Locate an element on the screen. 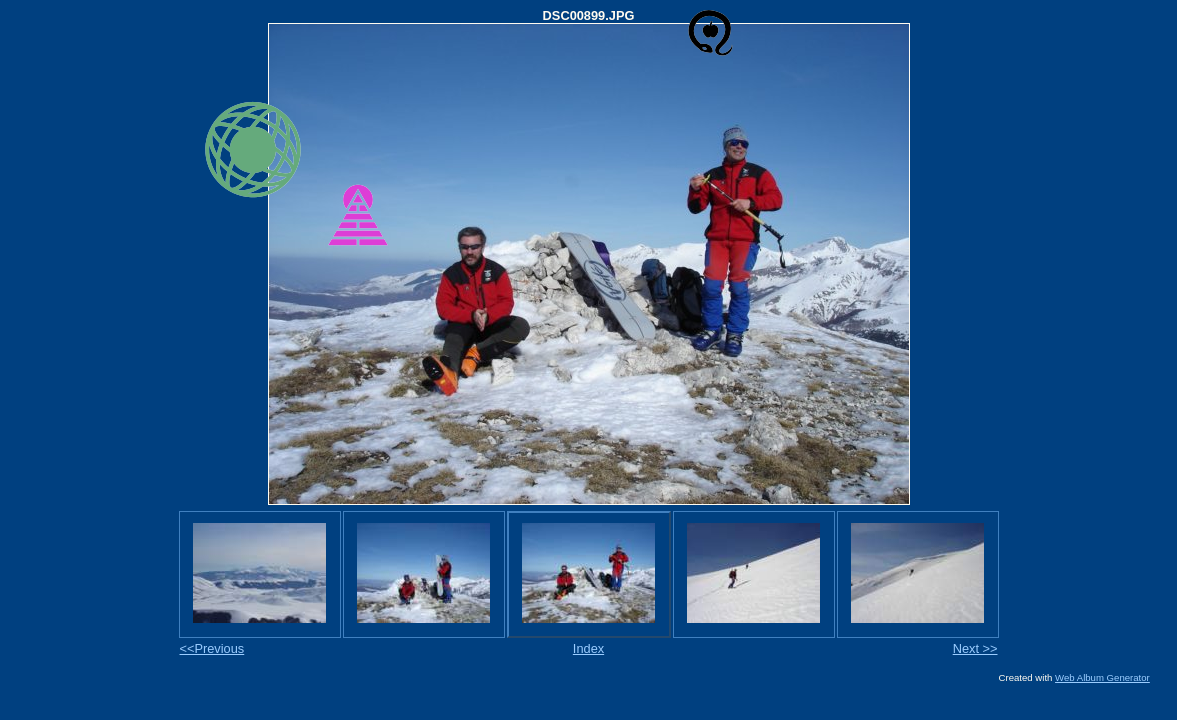 This screenshot has height=720, width=1177. indicates a temptation or forbidden choice in gameplay is located at coordinates (710, 32).